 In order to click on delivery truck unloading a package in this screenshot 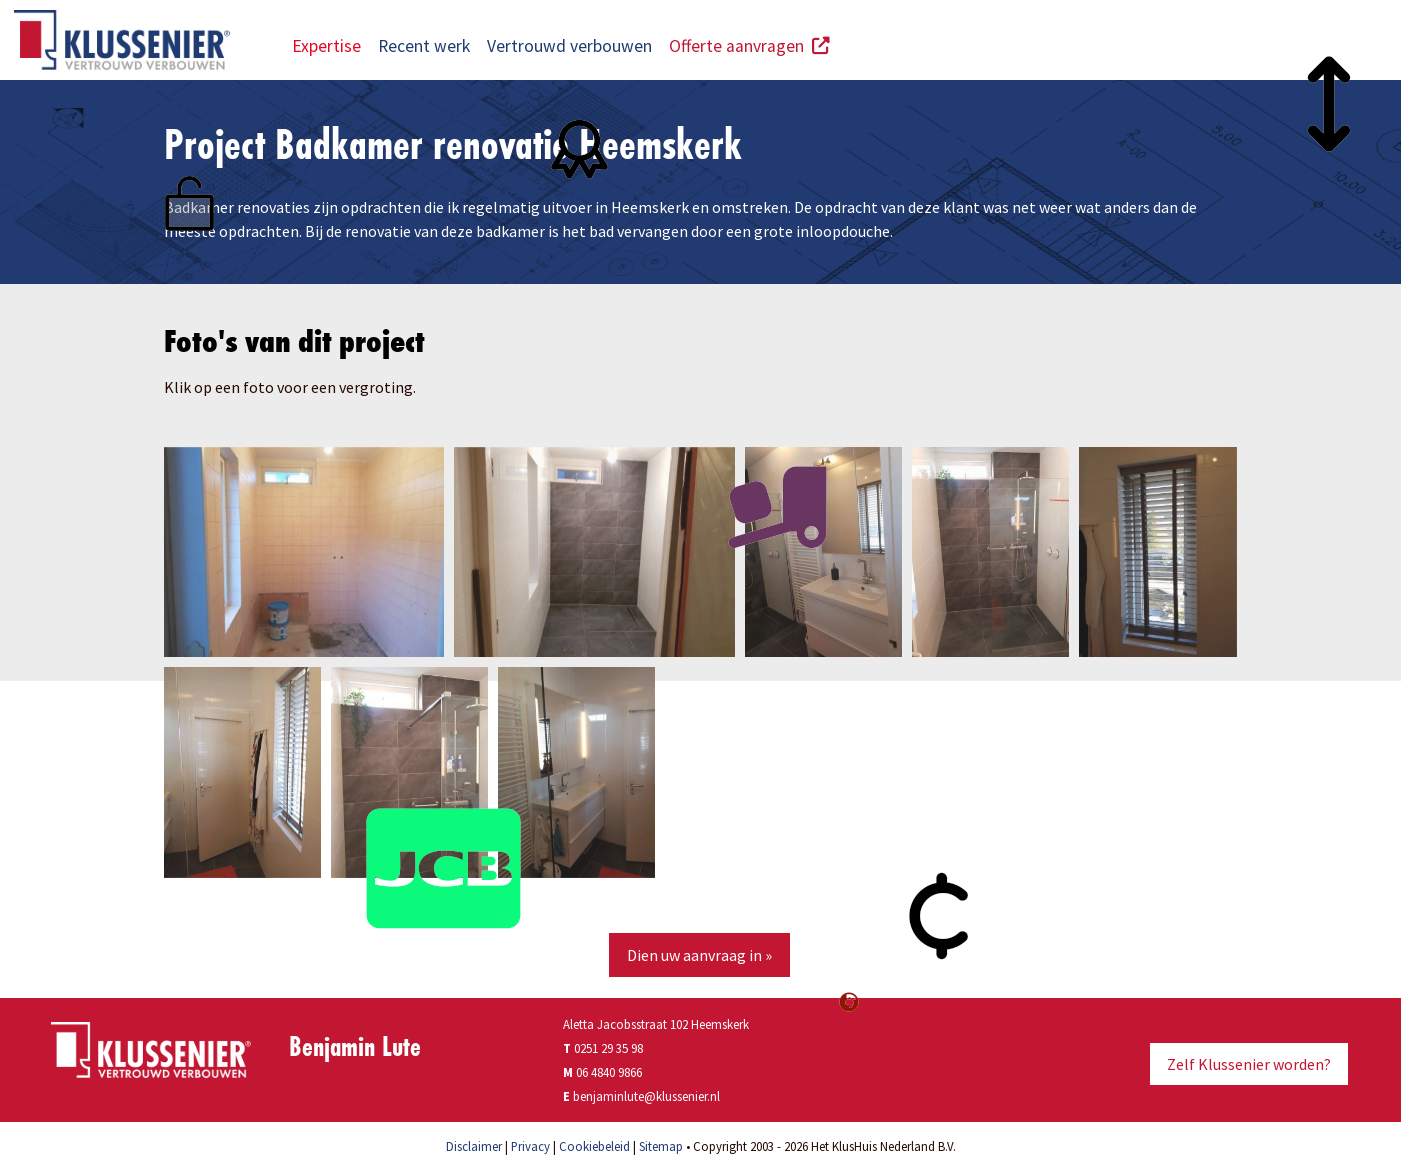, I will do `click(777, 504)`.